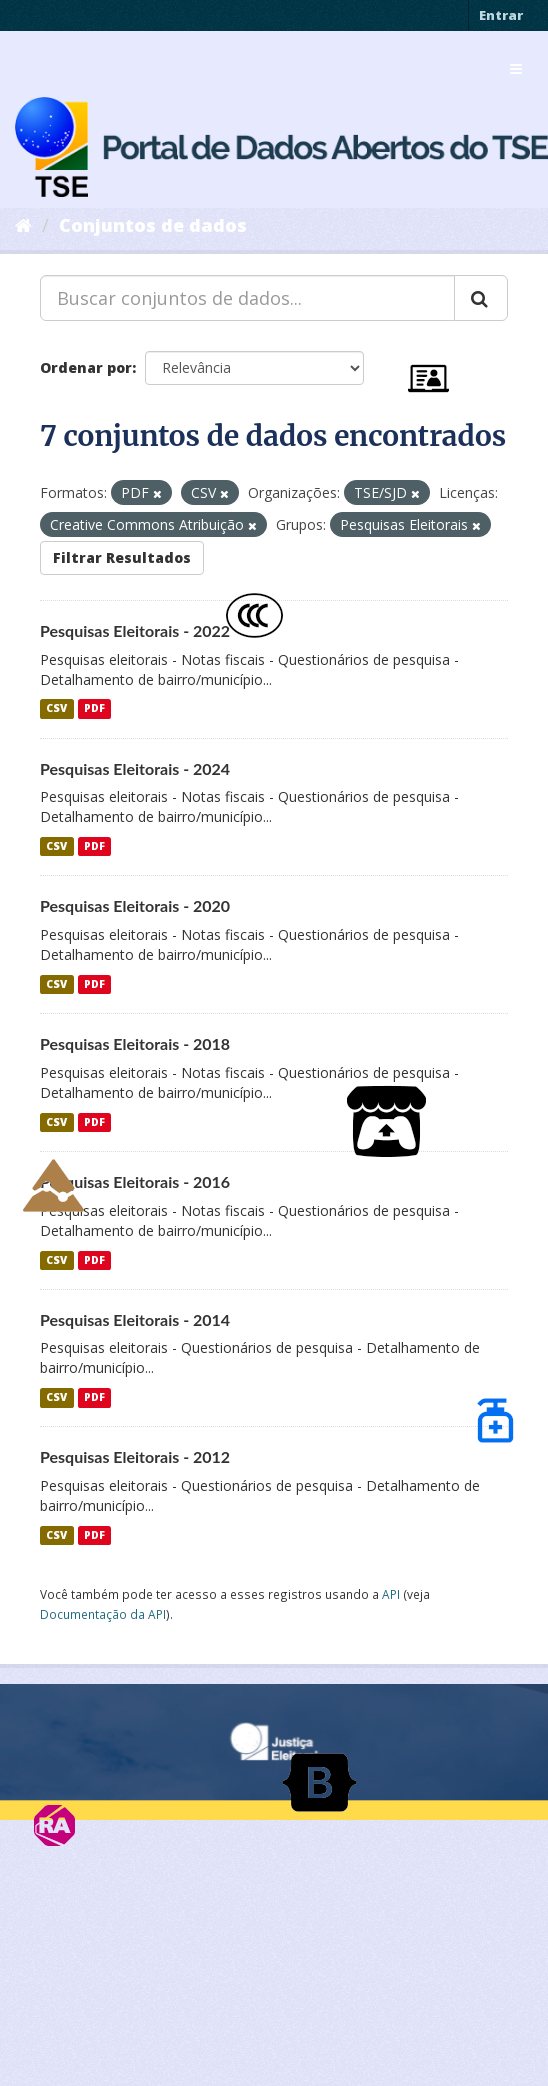 Image resolution: width=548 pixels, height=2086 pixels. What do you see at coordinates (54, 1825) in the screenshot?
I see `visit rockwell automation website` at bounding box center [54, 1825].